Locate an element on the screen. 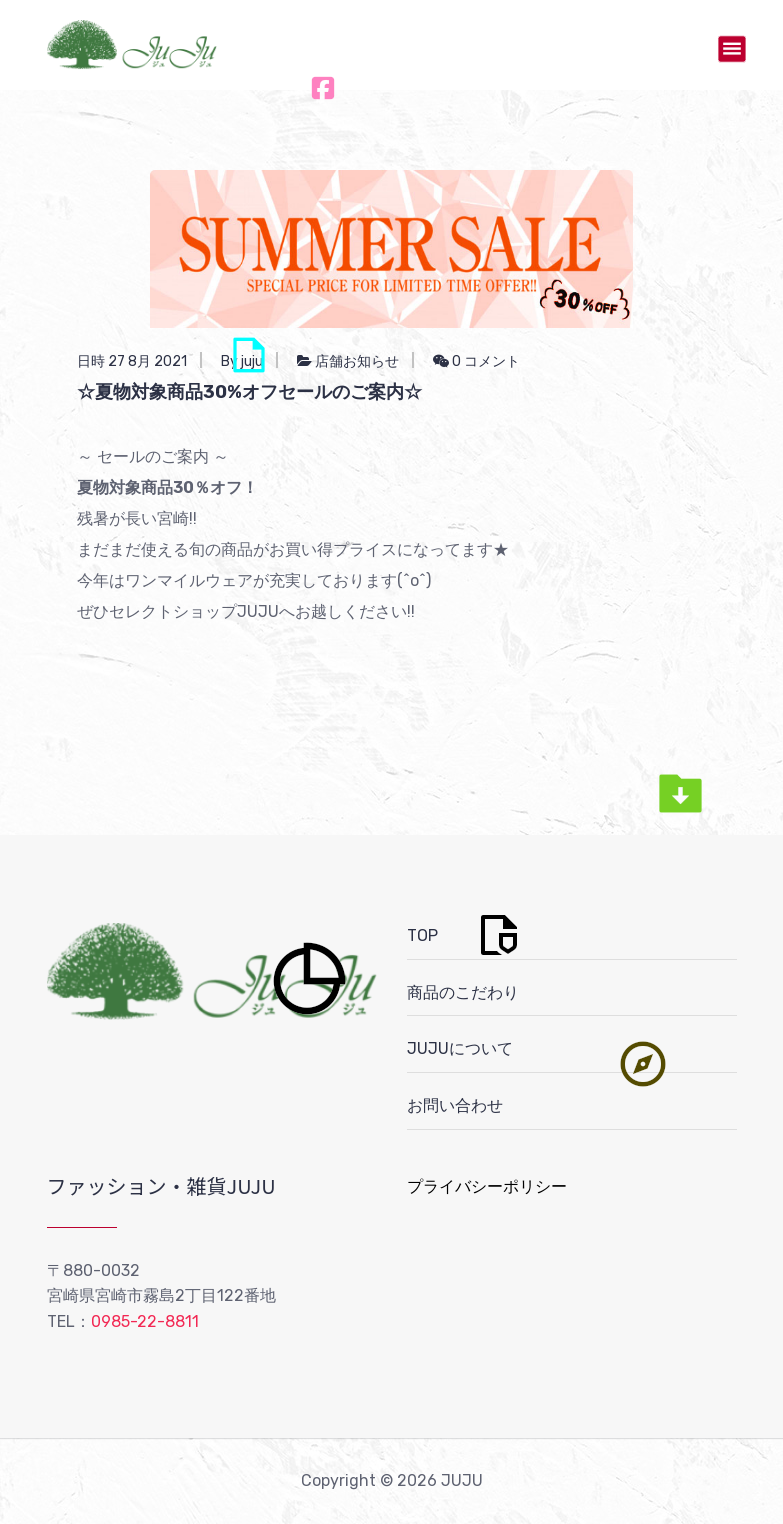 The height and width of the screenshot is (1524, 783). share to facebook is located at coordinates (323, 88).